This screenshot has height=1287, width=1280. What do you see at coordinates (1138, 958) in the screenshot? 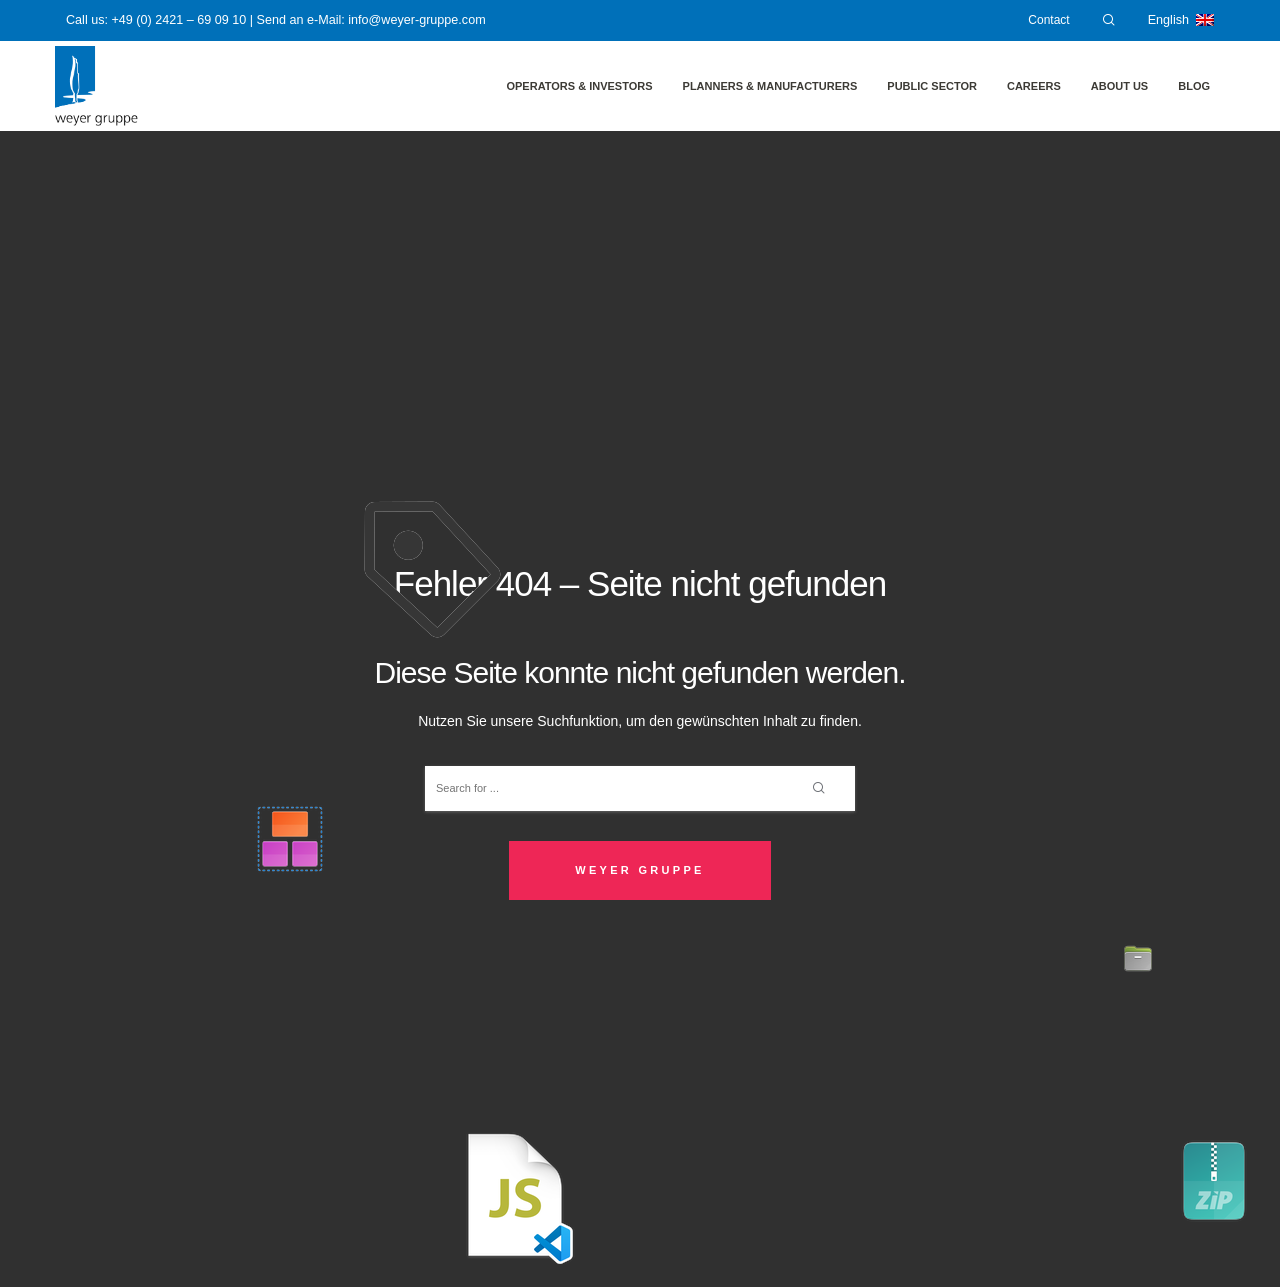
I see `open the nautilus file manager` at bounding box center [1138, 958].